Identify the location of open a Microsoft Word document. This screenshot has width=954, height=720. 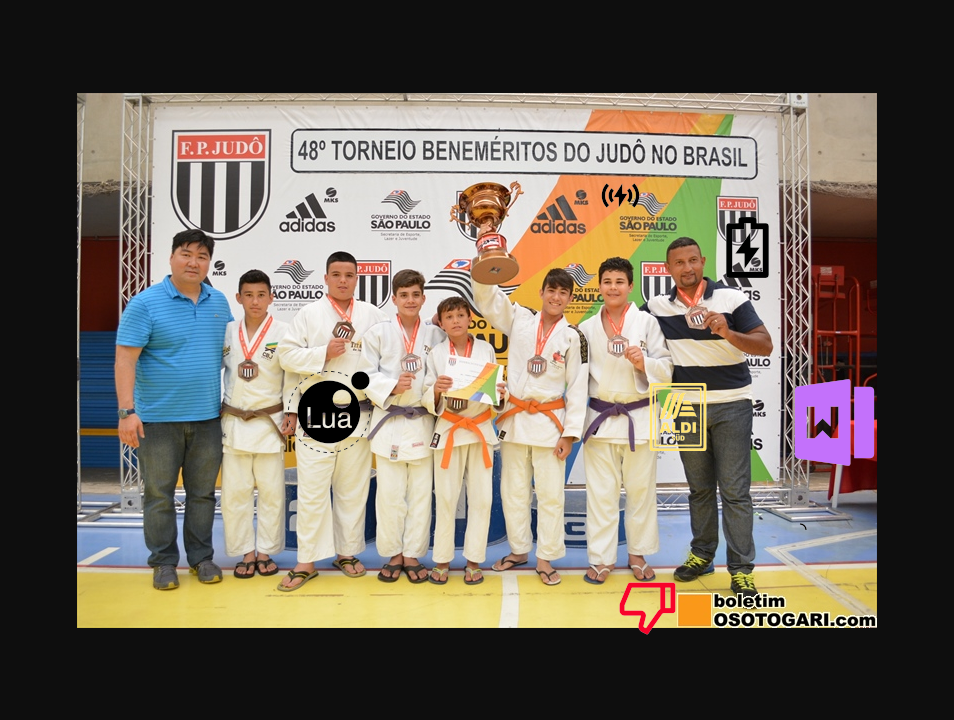
(834, 422).